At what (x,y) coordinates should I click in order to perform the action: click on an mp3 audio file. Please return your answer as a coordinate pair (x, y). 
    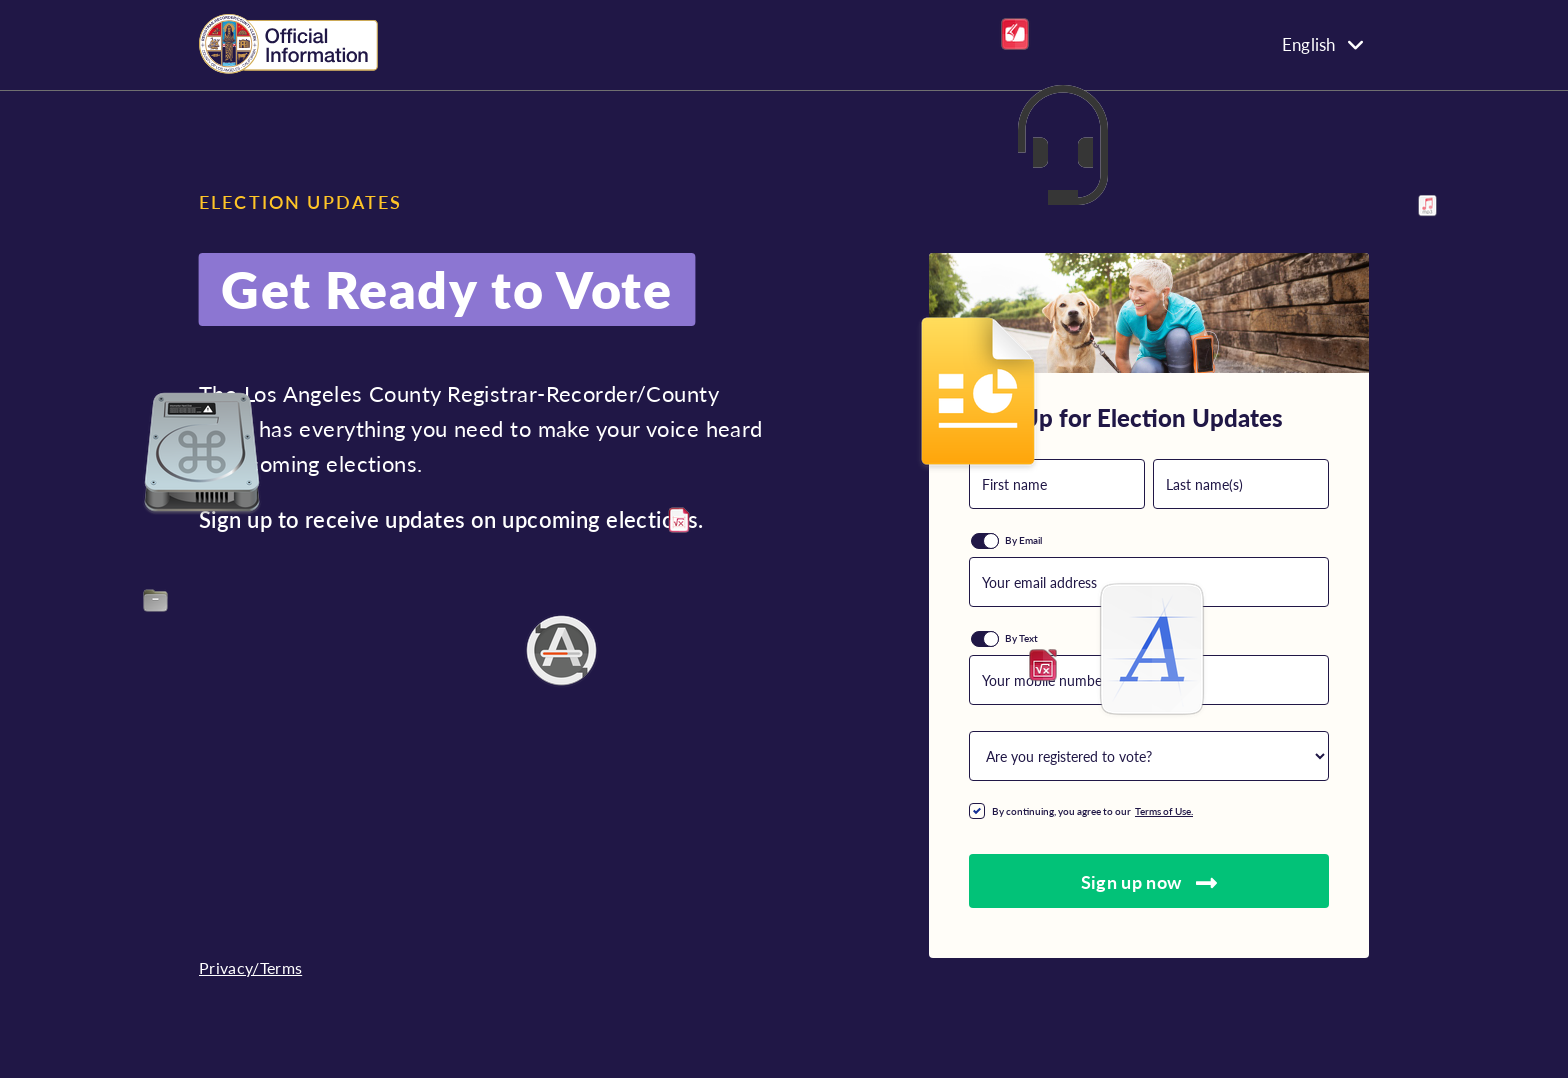
    Looking at the image, I should click on (1427, 205).